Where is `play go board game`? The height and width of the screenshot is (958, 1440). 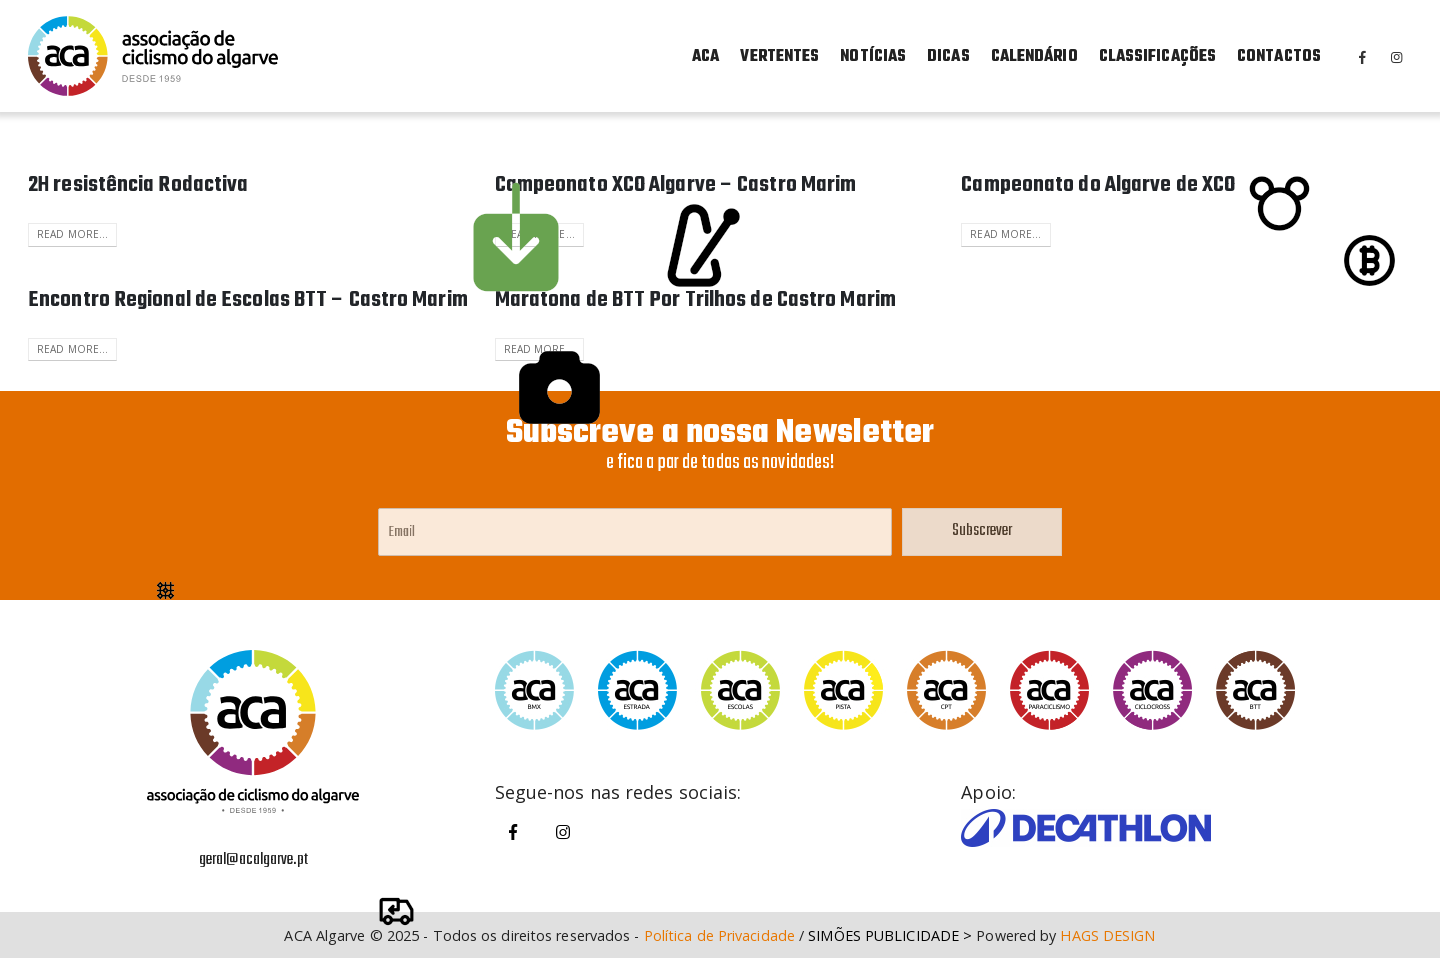
play go board game is located at coordinates (165, 590).